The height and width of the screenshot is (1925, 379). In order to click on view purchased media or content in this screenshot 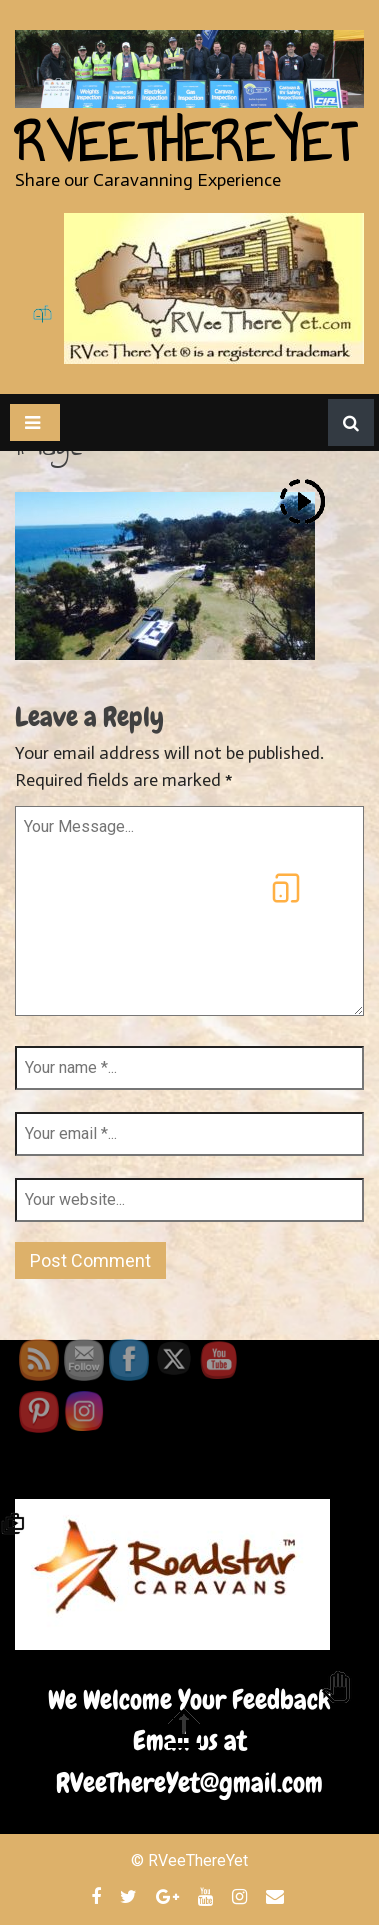, I will do `click(13, 1524)`.